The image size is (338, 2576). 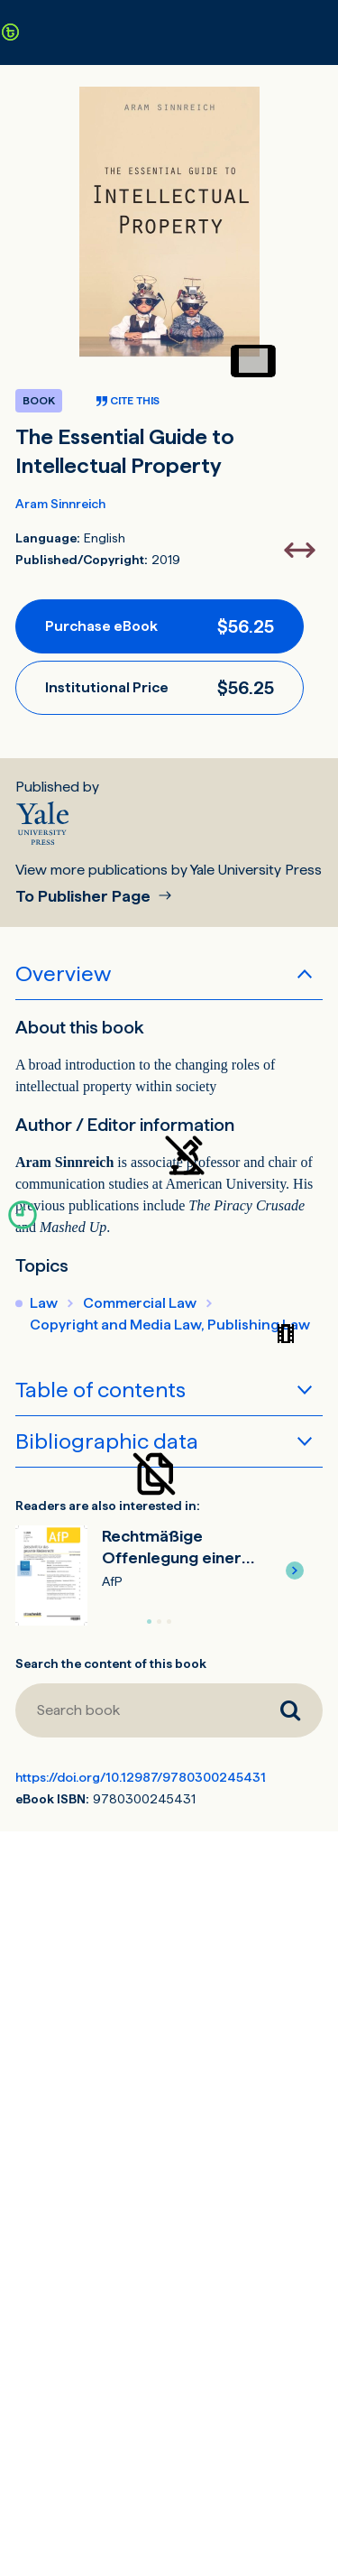 I want to click on access movies or video content, so click(x=286, y=1334).